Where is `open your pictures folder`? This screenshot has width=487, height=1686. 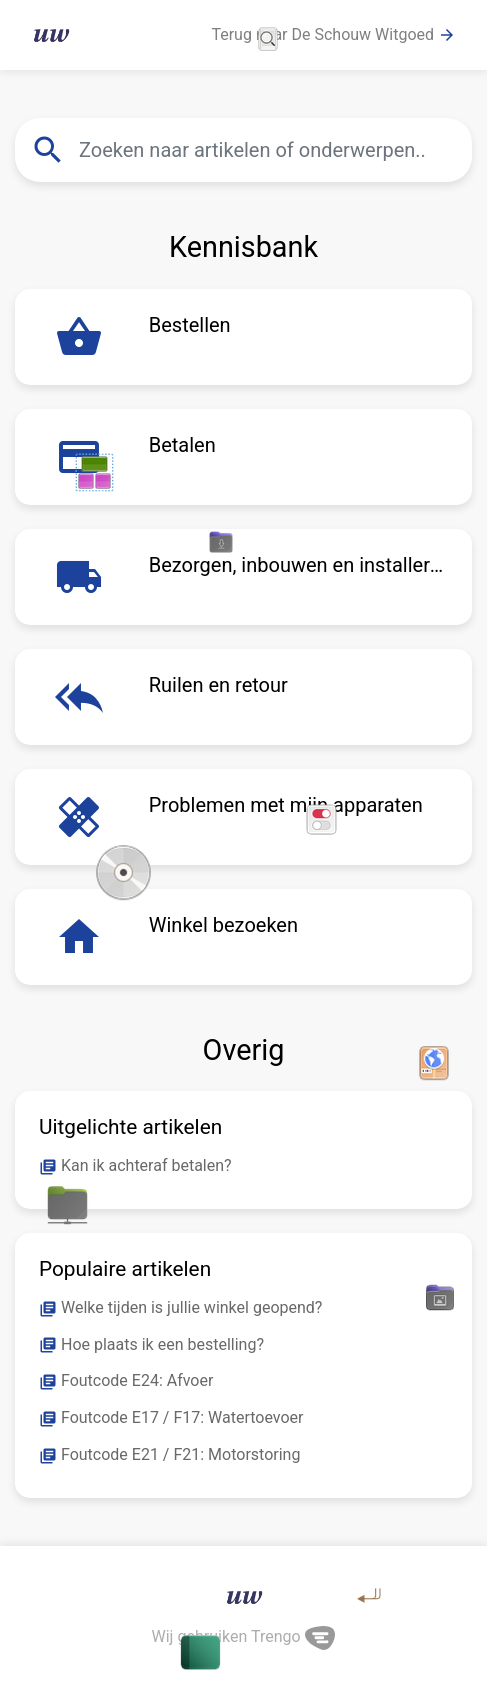 open your pictures folder is located at coordinates (440, 1297).